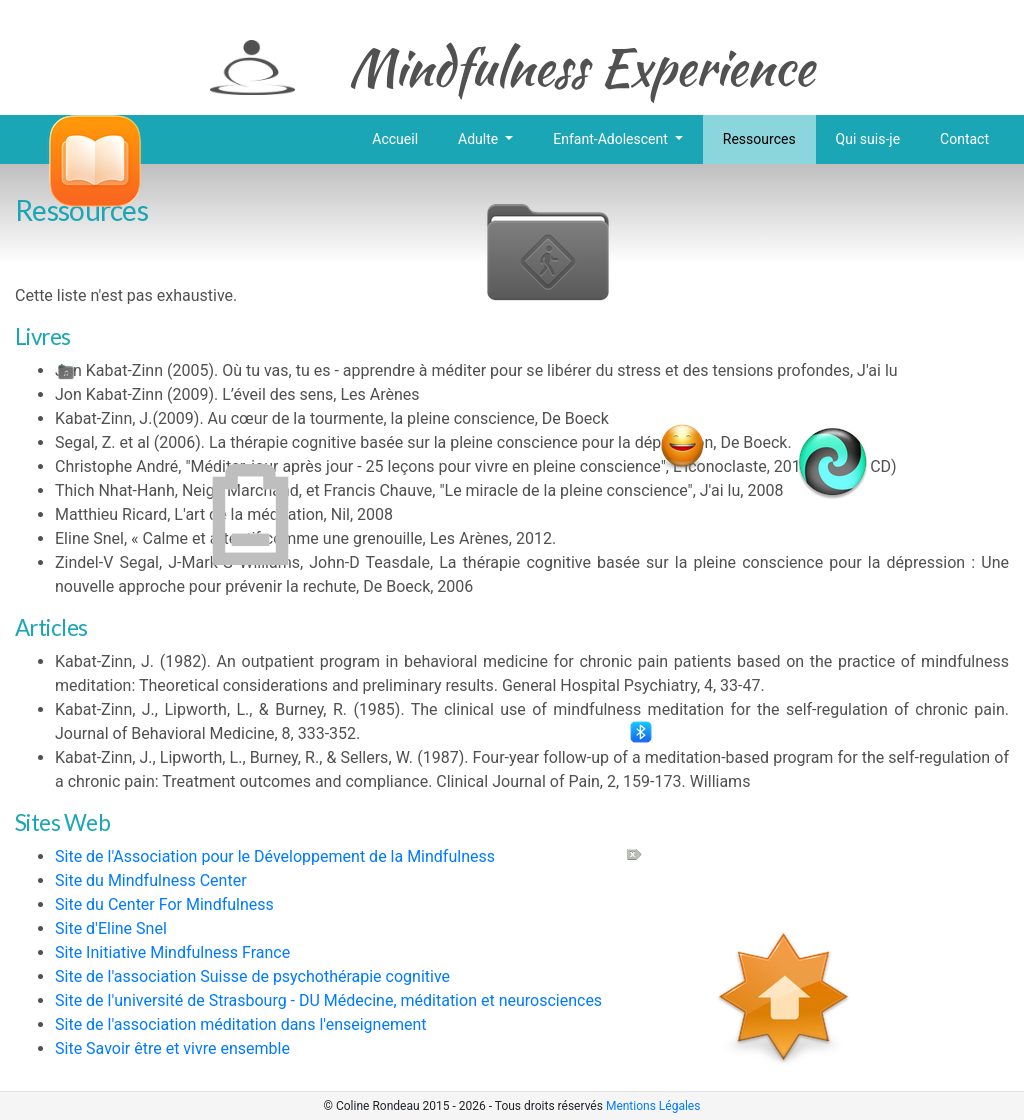  Describe the element at coordinates (548, 252) in the screenshot. I see `access public or shared folder` at that location.